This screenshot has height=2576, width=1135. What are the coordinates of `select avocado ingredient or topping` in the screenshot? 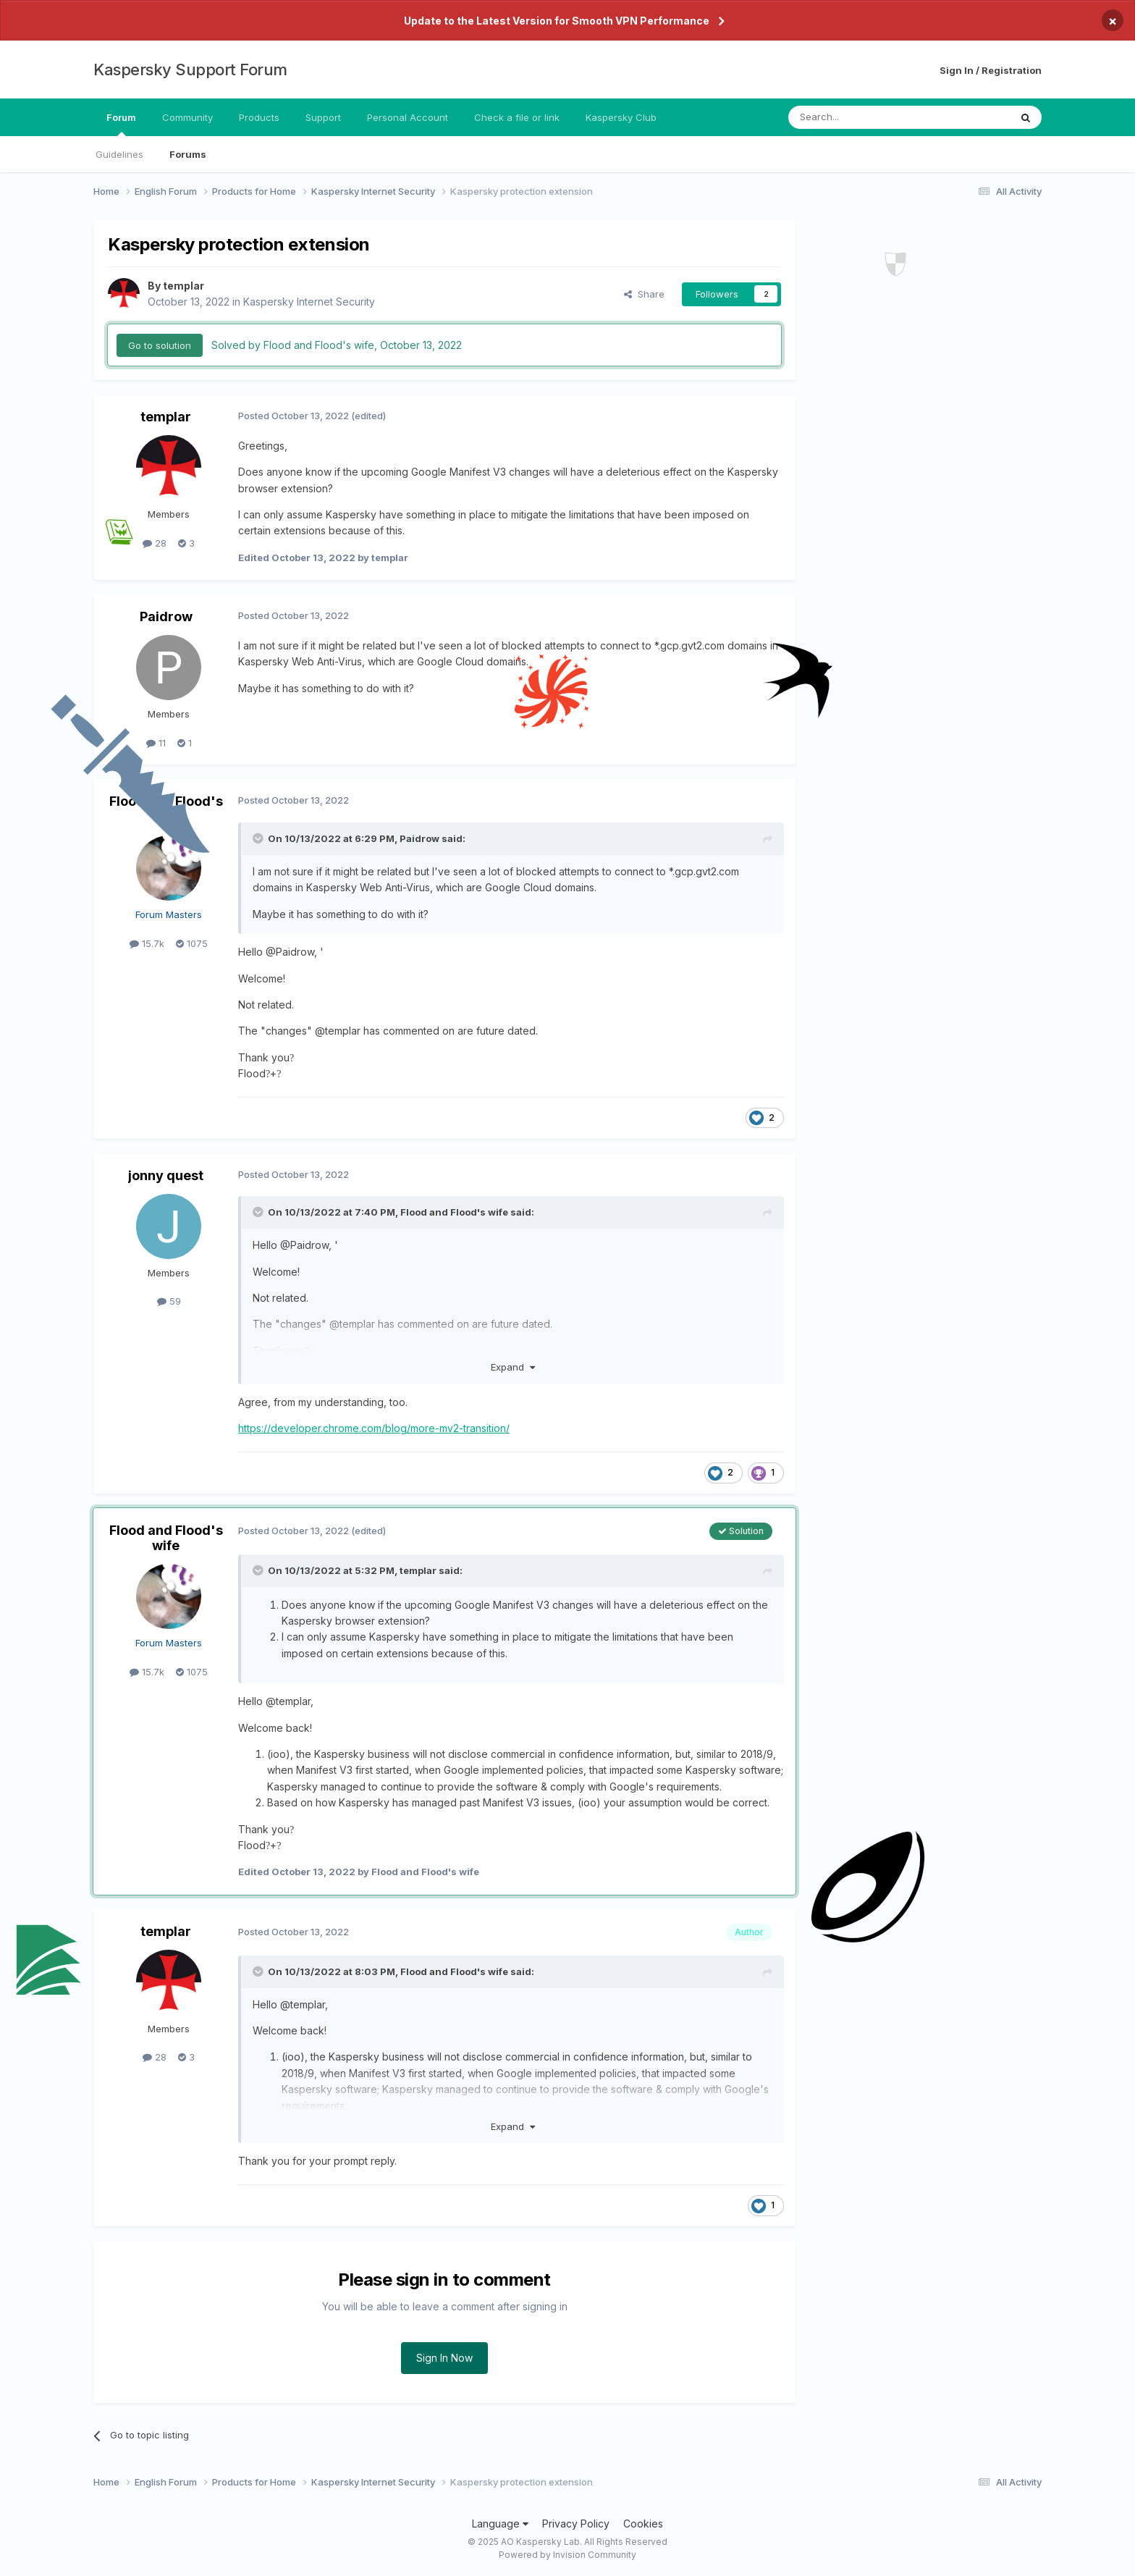 It's located at (868, 1887).